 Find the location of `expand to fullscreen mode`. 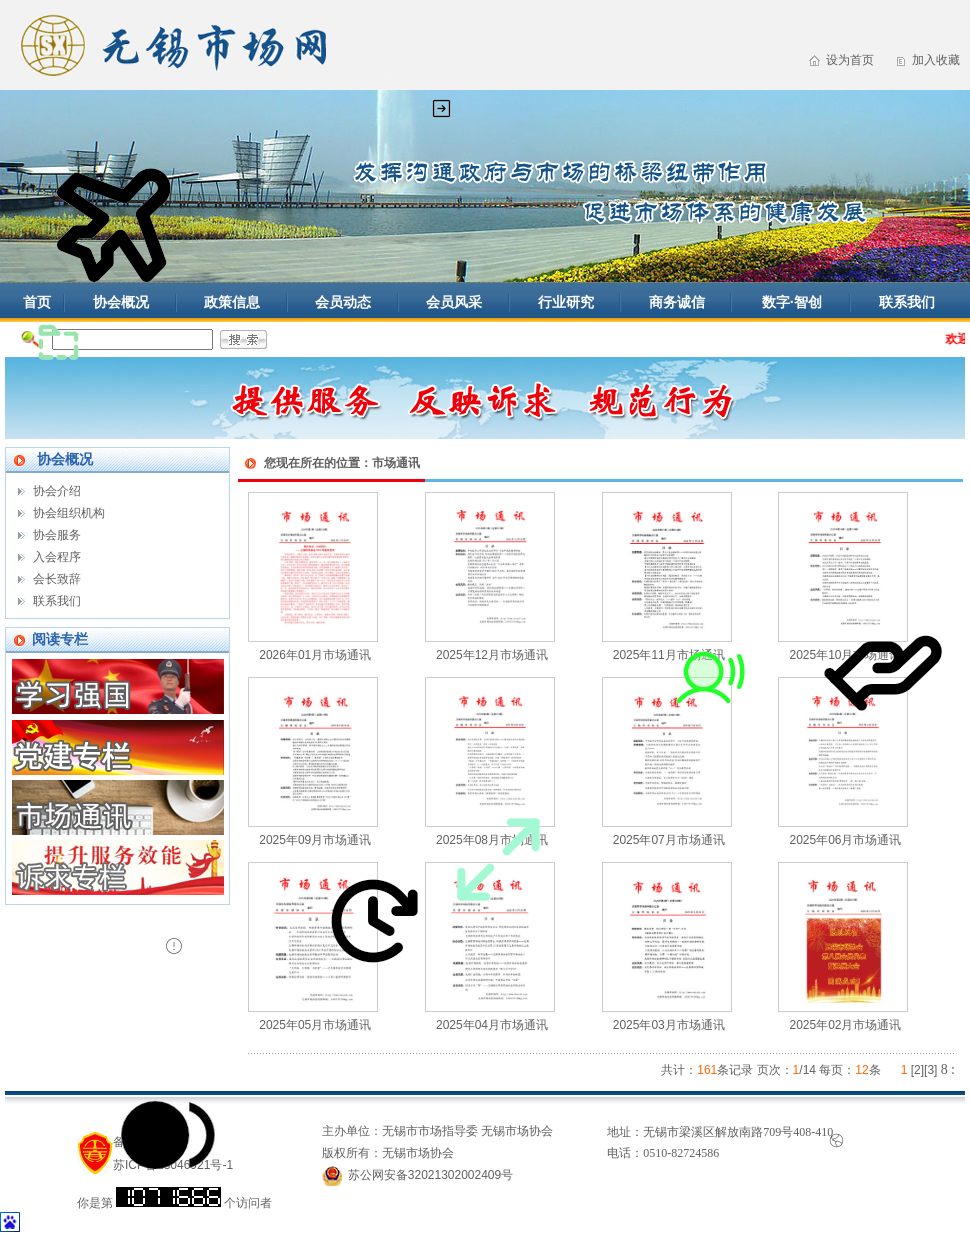

expand to fullscreen mode is located at coordinates (498, 859).